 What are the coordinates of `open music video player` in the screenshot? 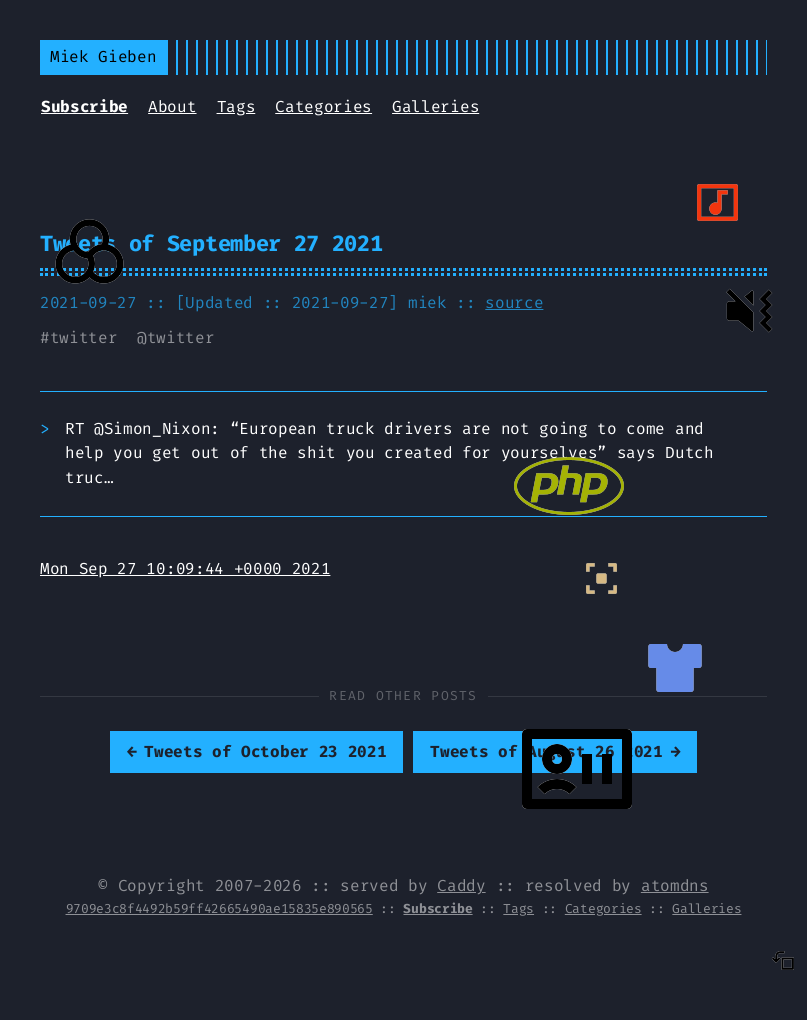 It's located at (717, 202).